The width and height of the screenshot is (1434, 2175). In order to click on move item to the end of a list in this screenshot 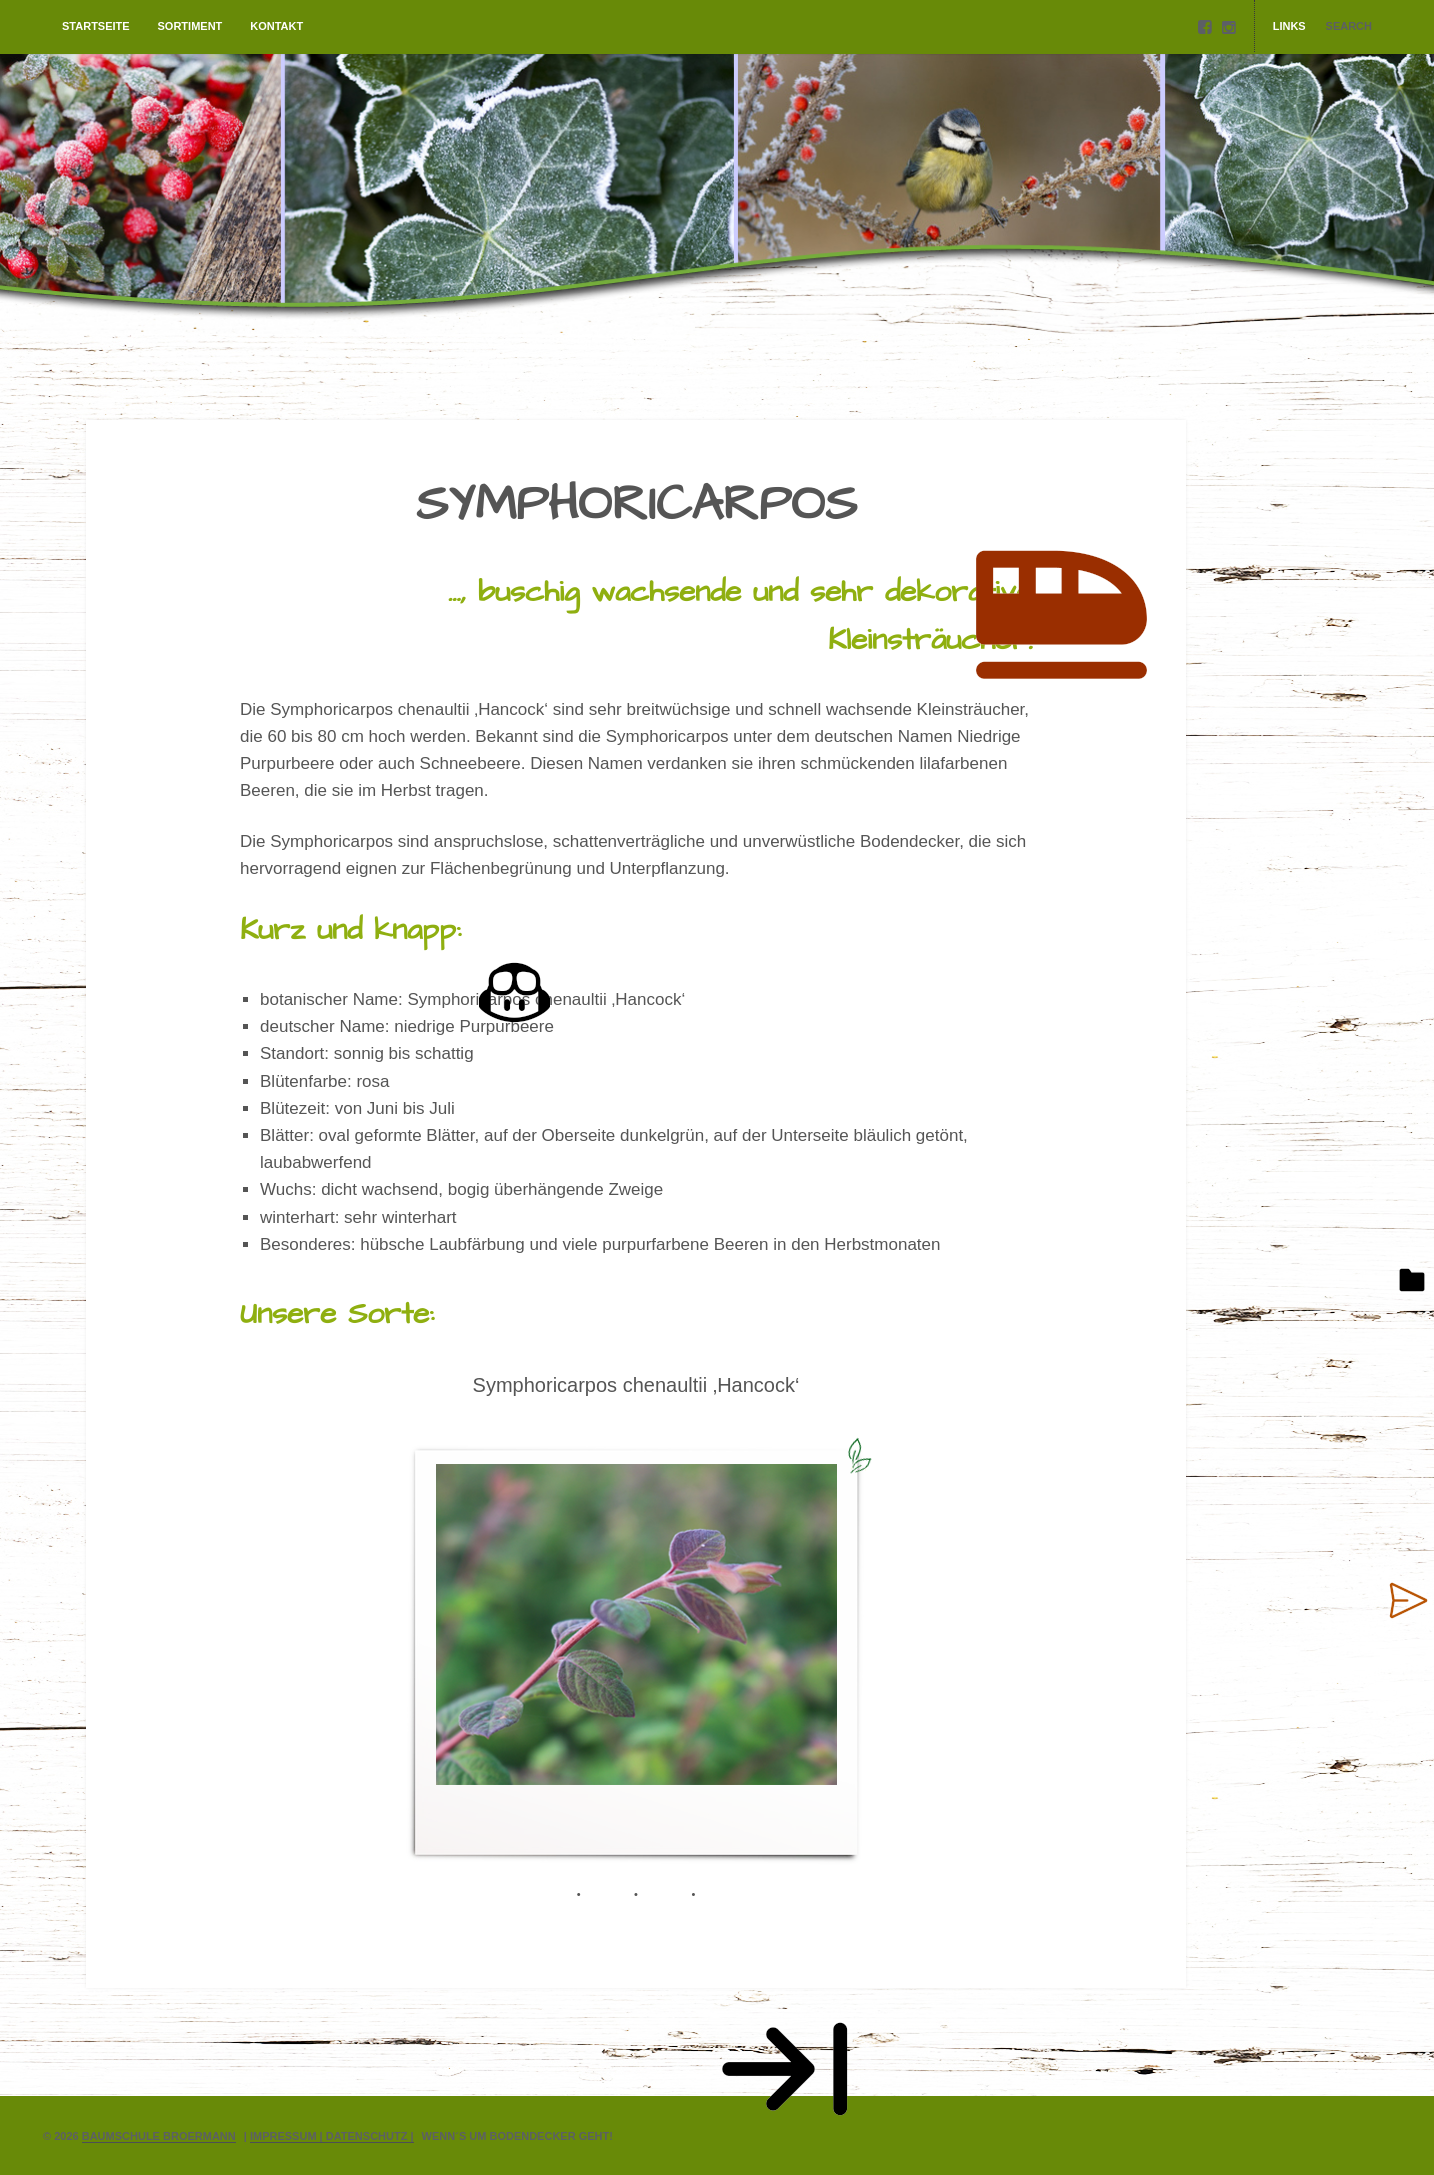, I will do `click(787, 2069)`.